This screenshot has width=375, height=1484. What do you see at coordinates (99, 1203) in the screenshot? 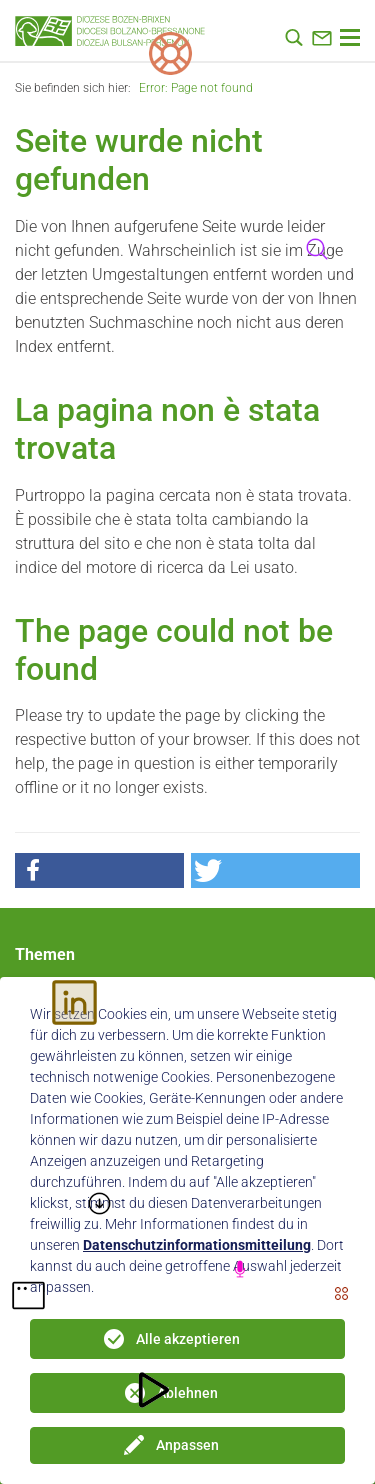
I see `download a file or content` at bounding box center [99, 1203].